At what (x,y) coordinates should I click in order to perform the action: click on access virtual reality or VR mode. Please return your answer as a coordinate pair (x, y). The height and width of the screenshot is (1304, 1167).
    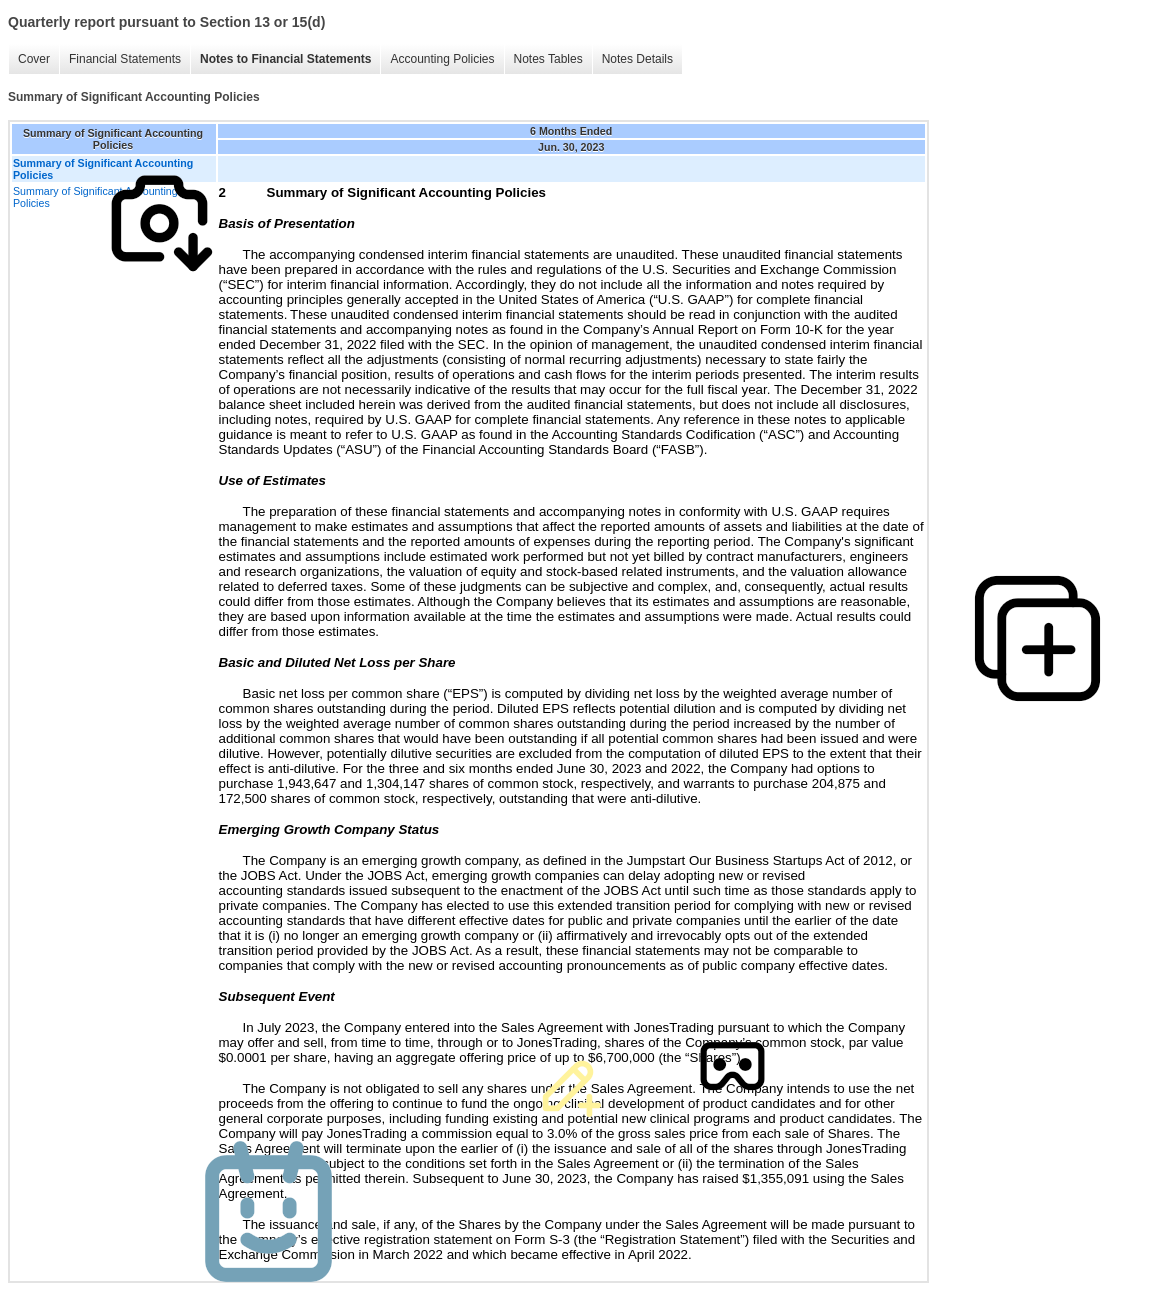
    Looking at the image, I should click on (732, 1064).